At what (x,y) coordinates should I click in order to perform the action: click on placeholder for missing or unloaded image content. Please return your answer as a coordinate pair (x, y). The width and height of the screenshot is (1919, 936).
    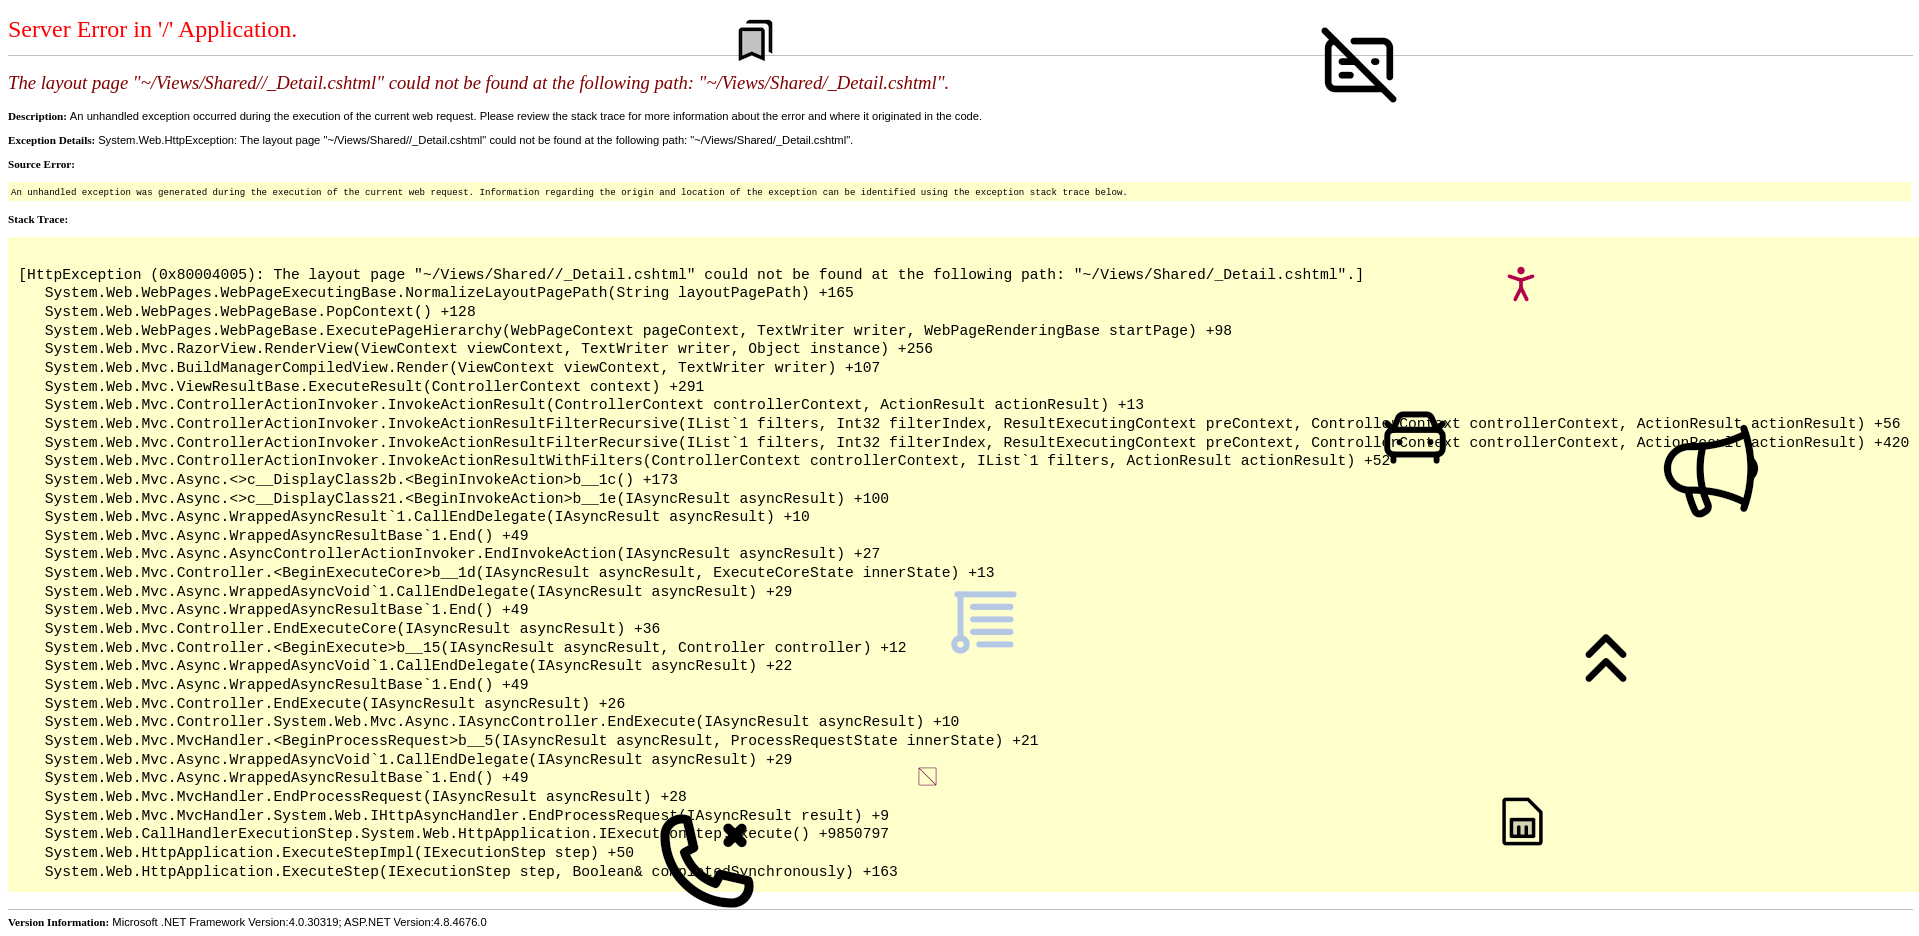
    Looking at the image, I should click on (927, 776).